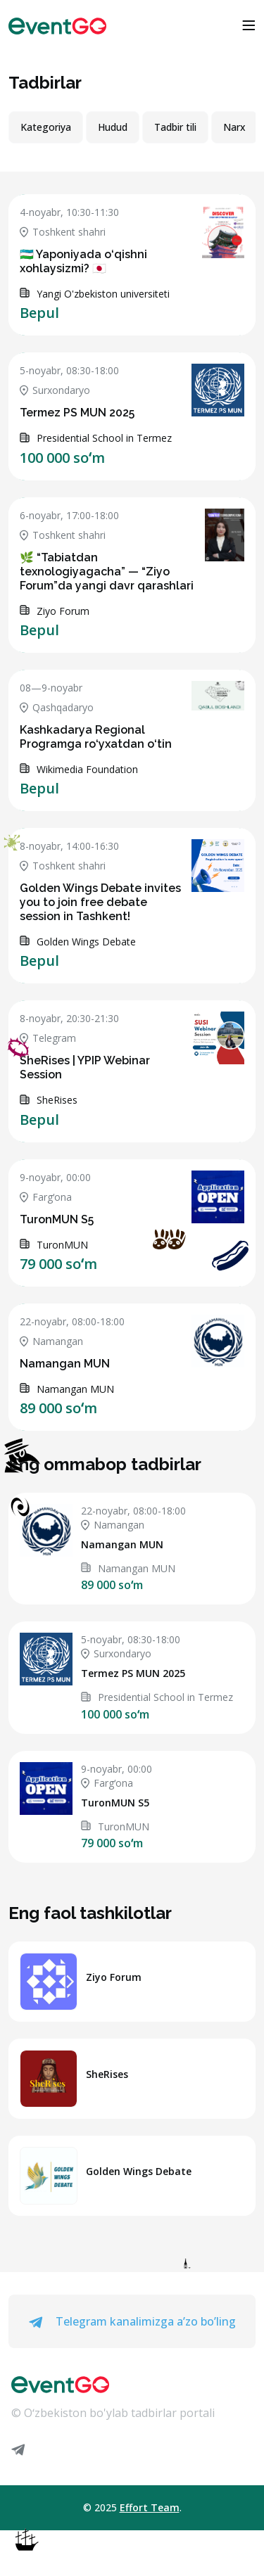  Describe the element at coordinates (18, 1047) in the screenshot. I see `indicates a religious or Easter-themed game element` at that location.